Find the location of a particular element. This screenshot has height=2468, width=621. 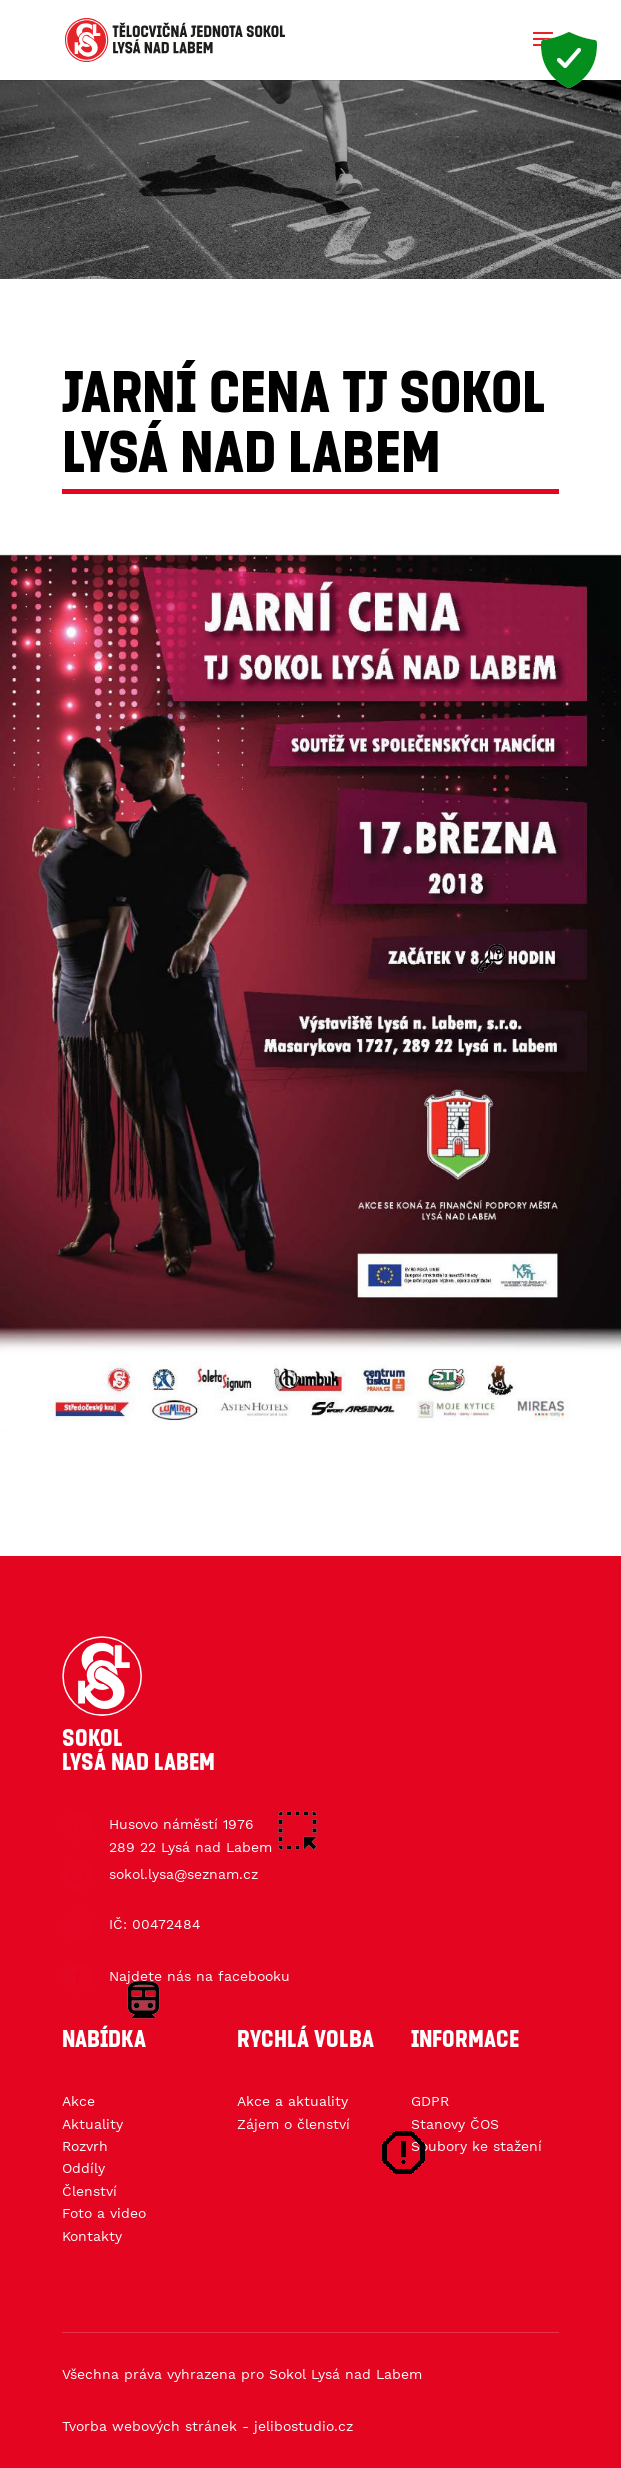

get subway or metro directions is located at coordinates (143, 2000).